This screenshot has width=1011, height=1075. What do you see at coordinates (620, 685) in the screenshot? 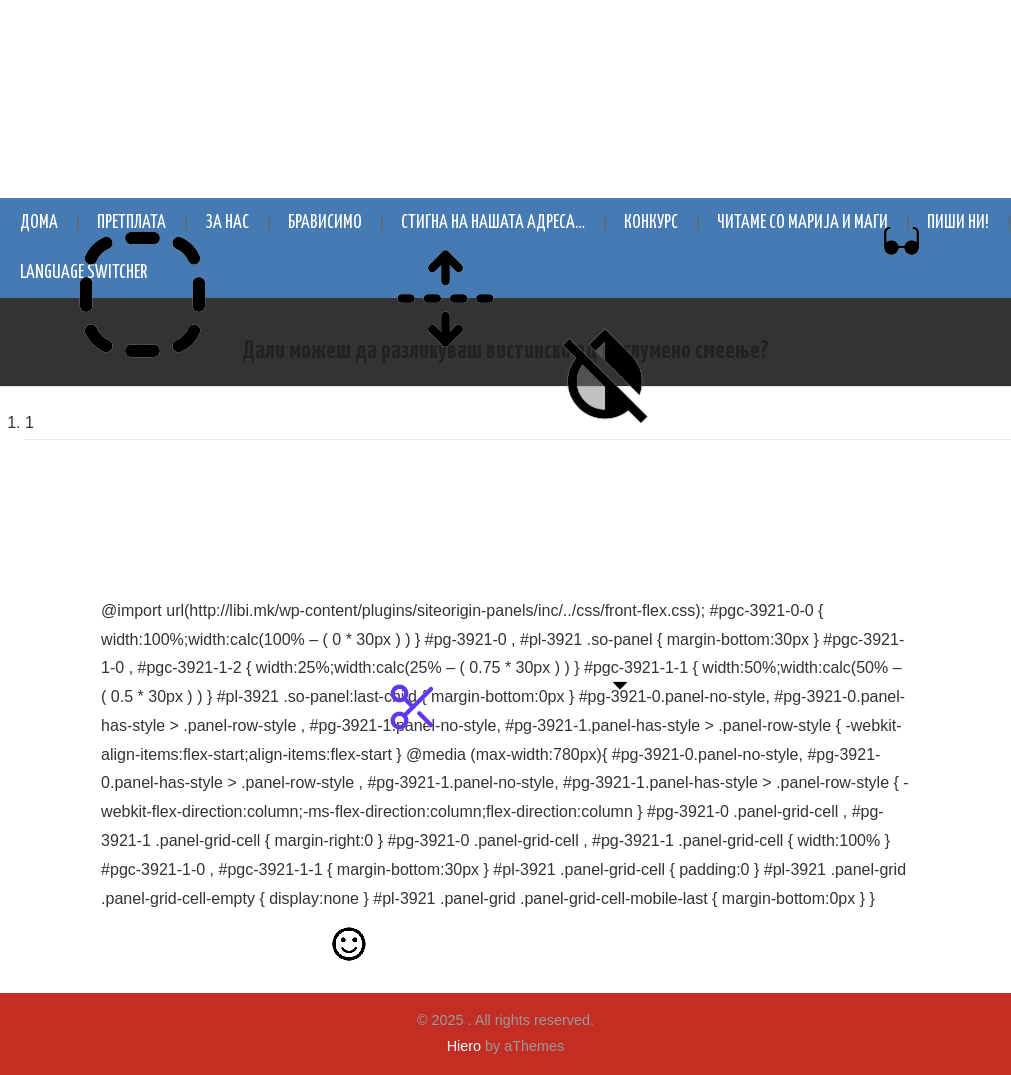
I see `expand a dropdown menu` at bounding box center [620, 685].